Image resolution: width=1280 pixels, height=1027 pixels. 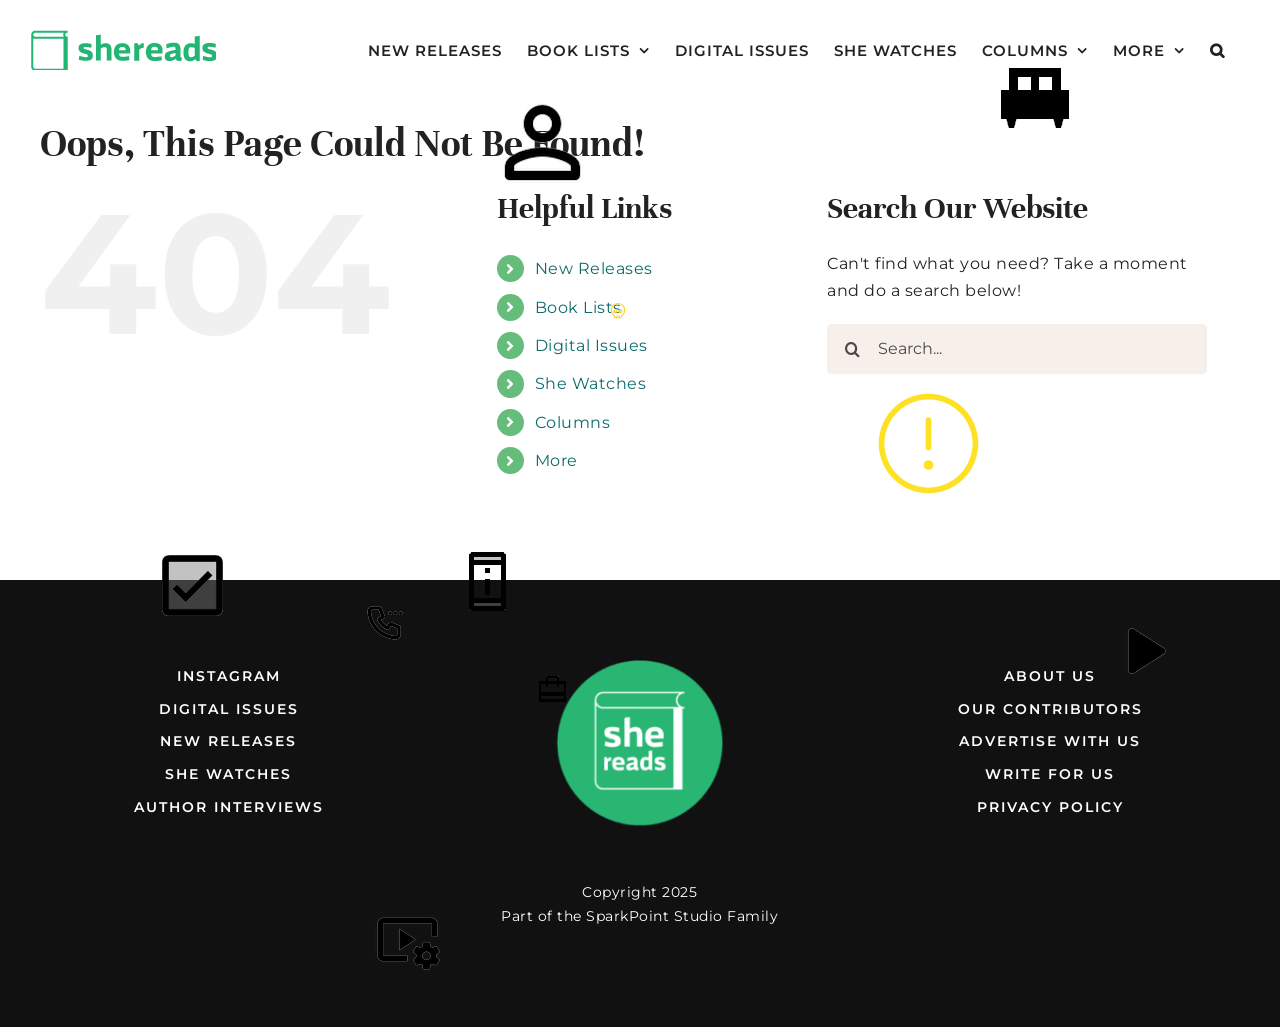 I want to click on access video playback settings, so click(x=407, y=939).